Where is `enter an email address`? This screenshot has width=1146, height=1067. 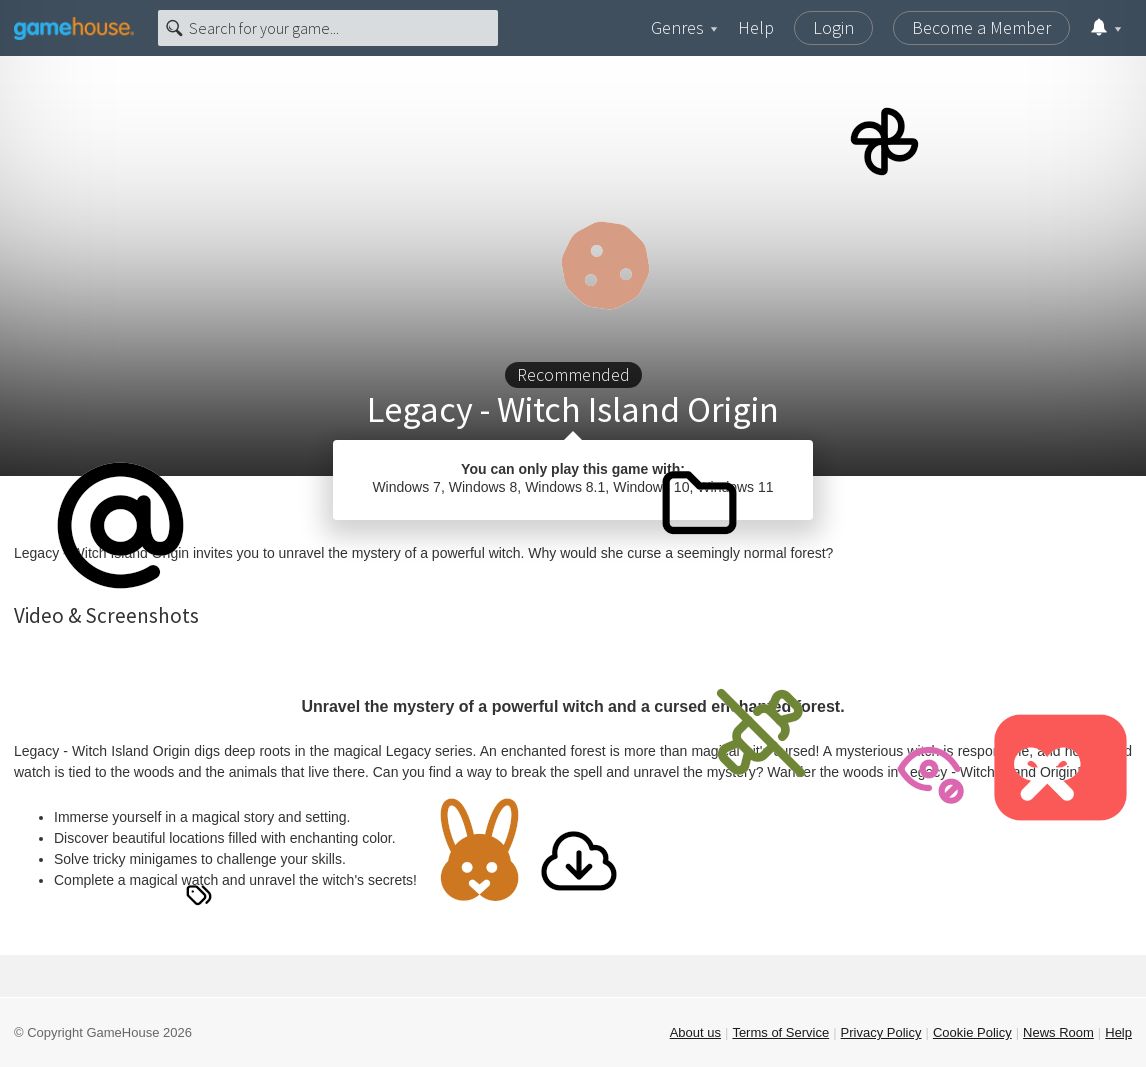 enter an email address is located at coordinates (120, 525).